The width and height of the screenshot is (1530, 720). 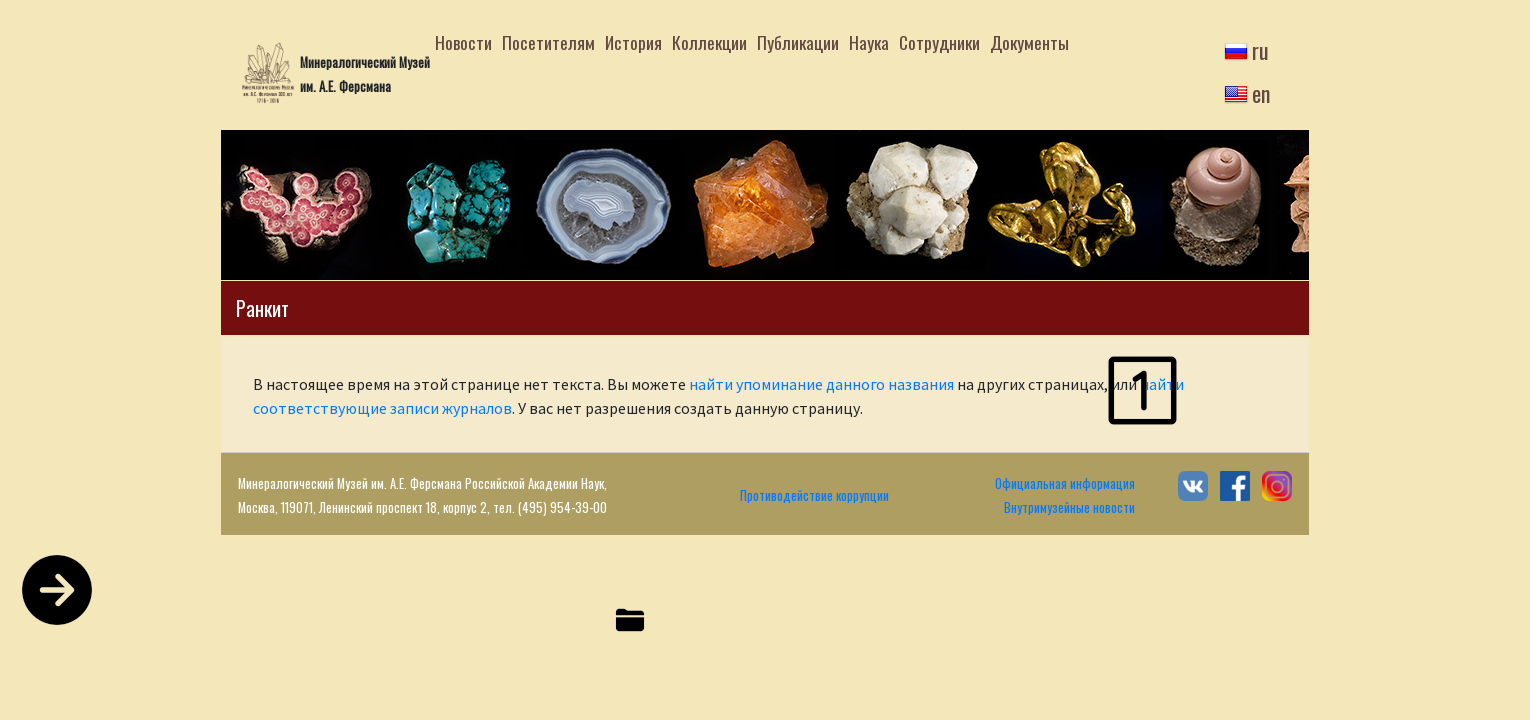 What do you see at coordinates (57, 590) in the screenshot?
I see `proceed to the next step or screen` at bounding box center [57, 590].